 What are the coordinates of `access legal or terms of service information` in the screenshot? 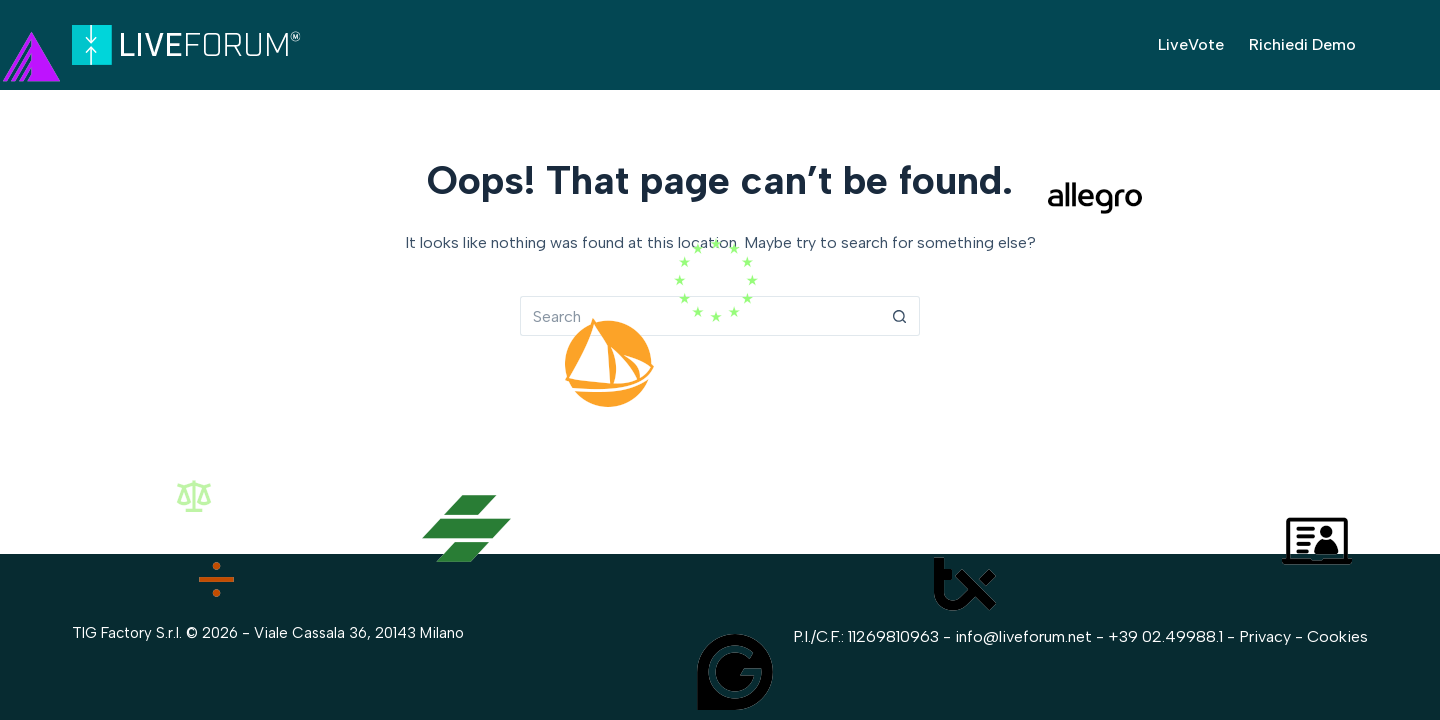 It's located at (194, 497).